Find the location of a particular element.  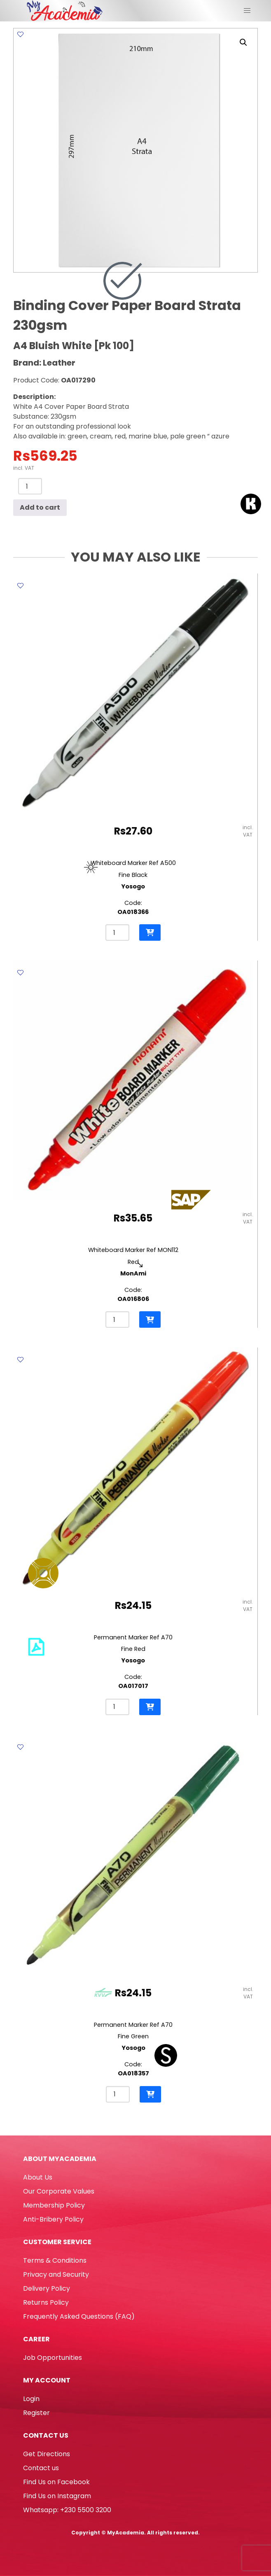

tokio async runtime for rust logo is located at coordinates (91, 867).